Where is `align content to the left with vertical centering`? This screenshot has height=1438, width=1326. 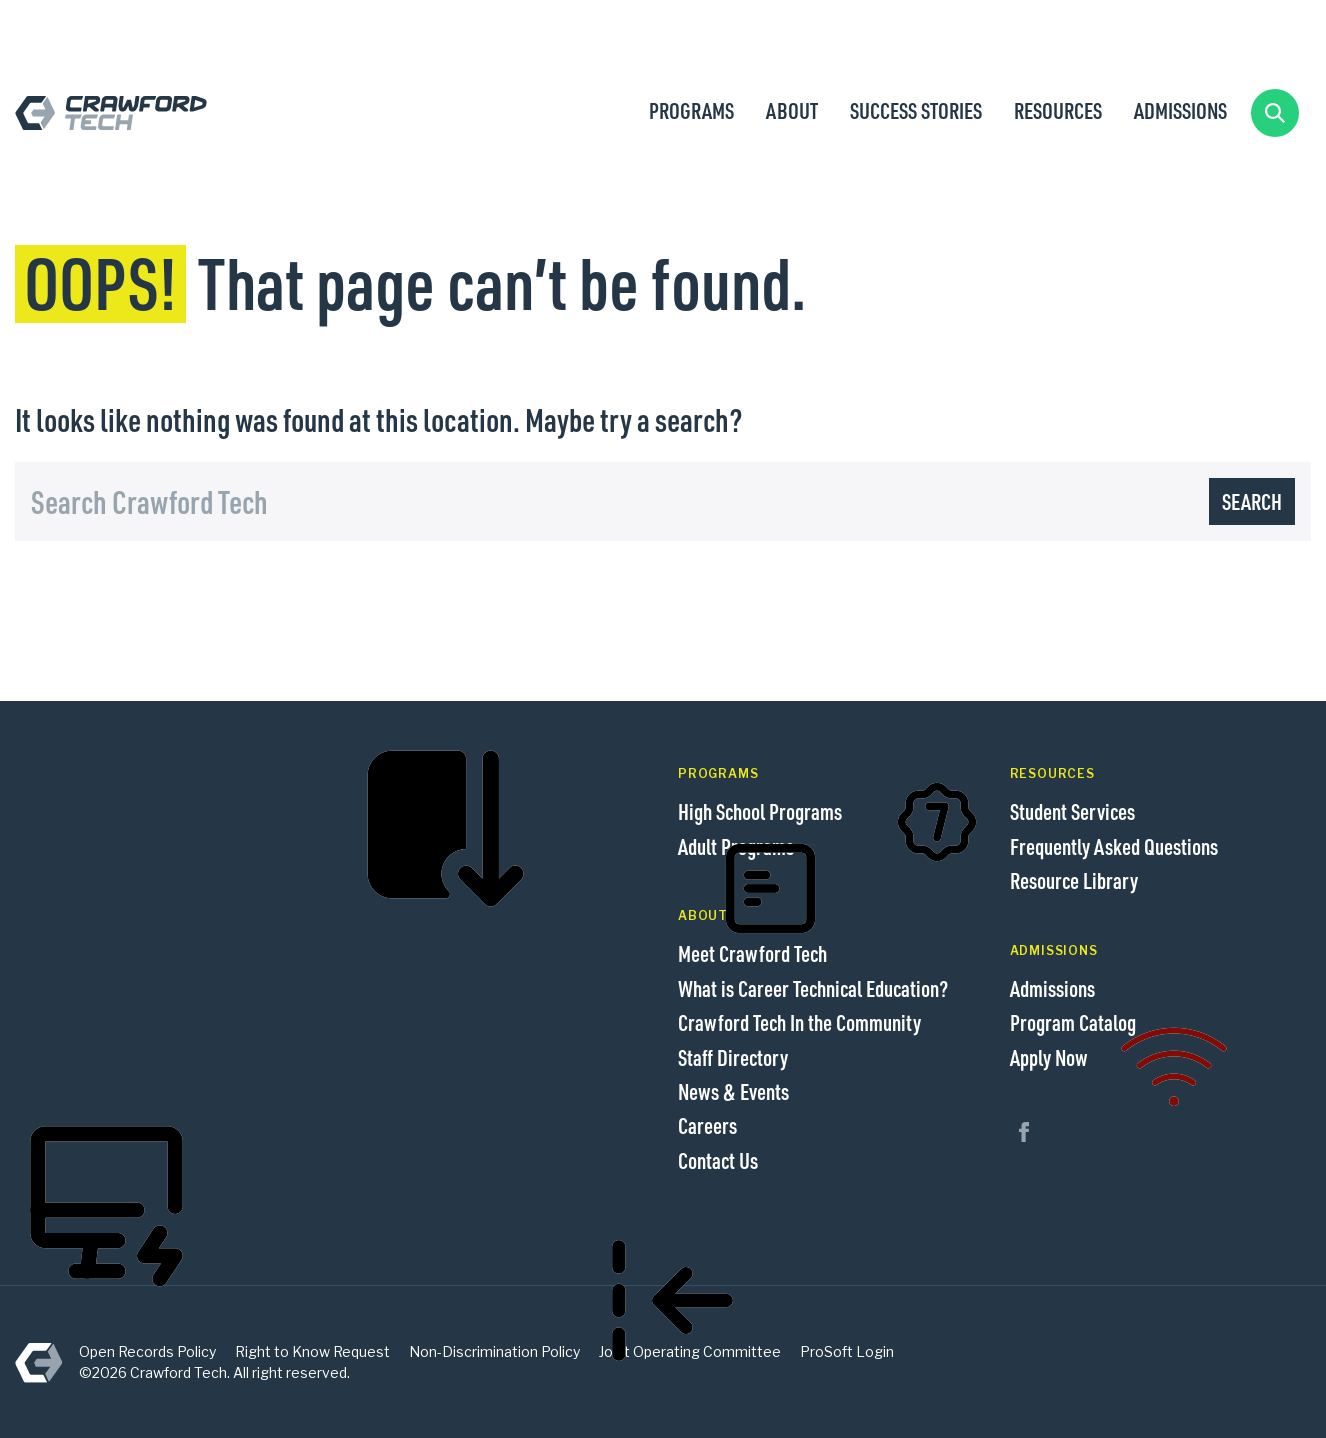 align content to the left with vertical centering is located at coordinates (770, 888).